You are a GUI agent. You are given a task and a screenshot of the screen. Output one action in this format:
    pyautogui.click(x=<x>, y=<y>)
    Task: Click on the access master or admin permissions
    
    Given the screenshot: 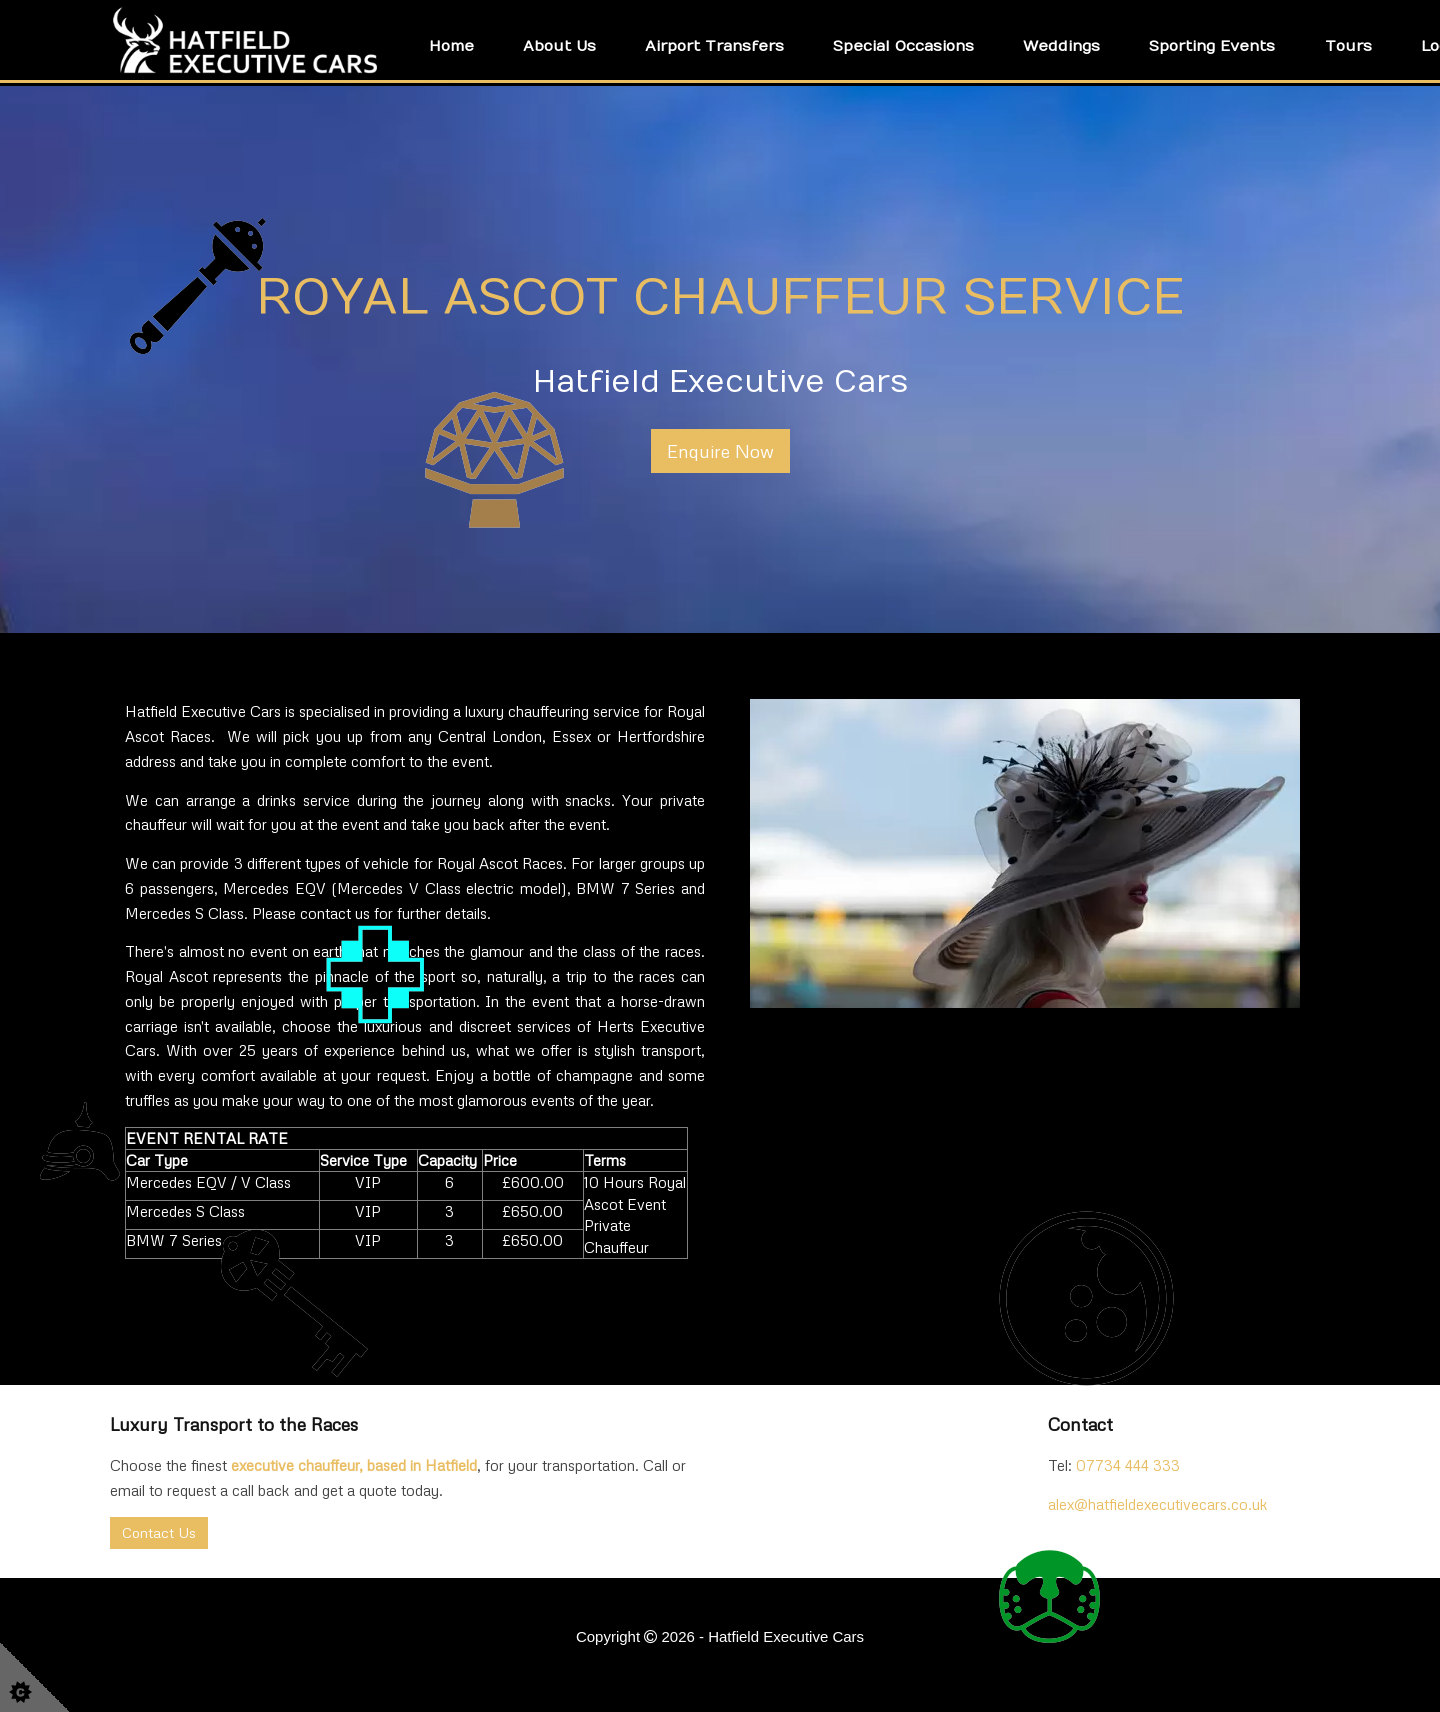 What is the action you would take?
    pyautogui.click(x=294, y=1303)
    